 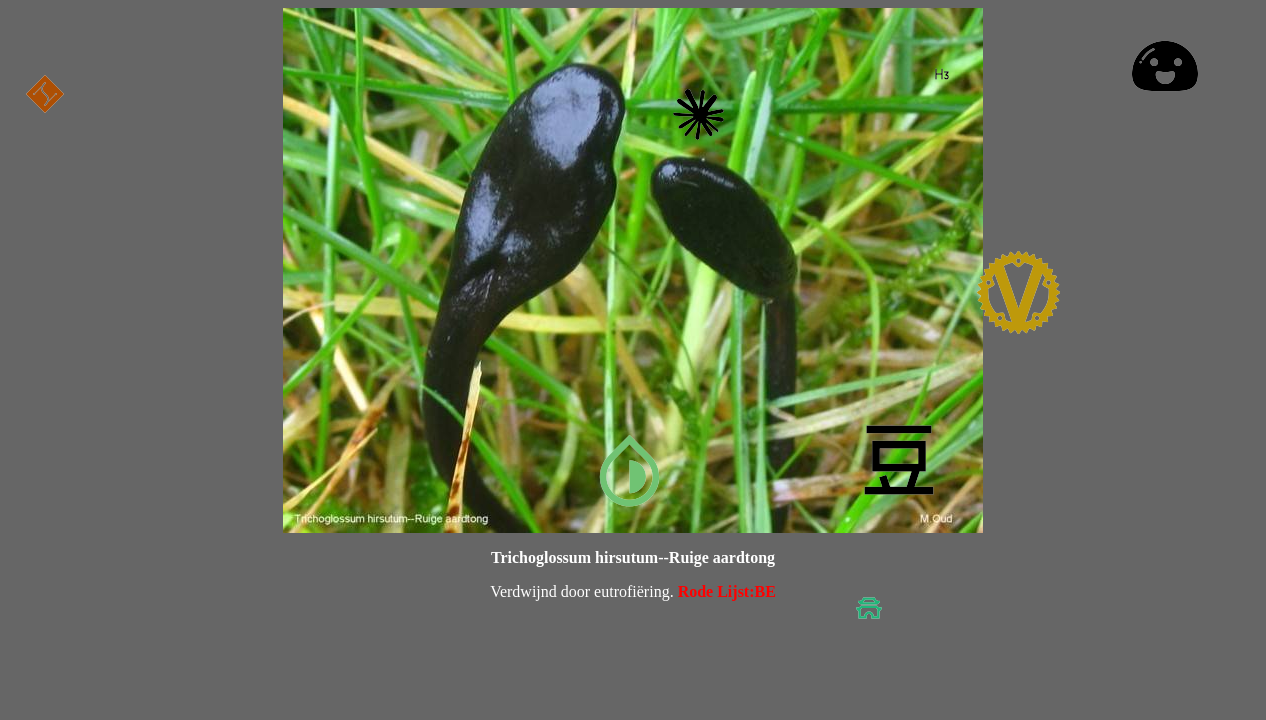 I want to click on open vaultwarden password manager, so click(x=1018, y=292).